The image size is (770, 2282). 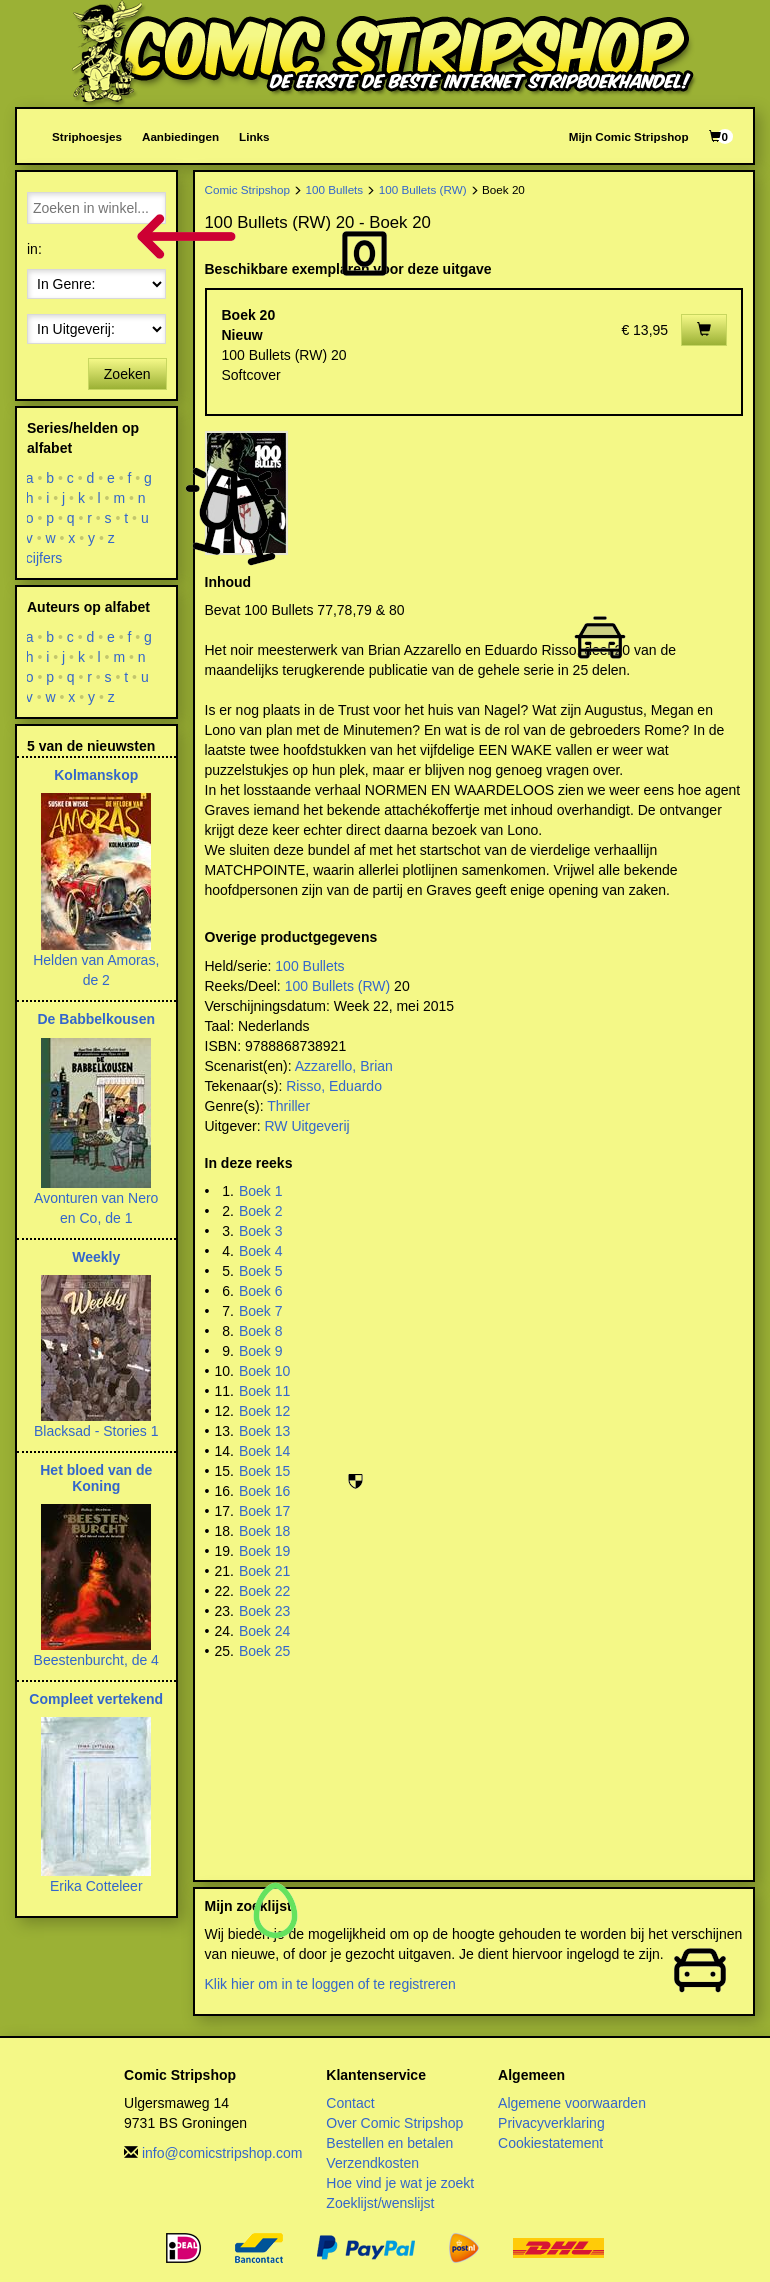 I want to click on indicates verified or secure status, so click(x=355, y=1480).